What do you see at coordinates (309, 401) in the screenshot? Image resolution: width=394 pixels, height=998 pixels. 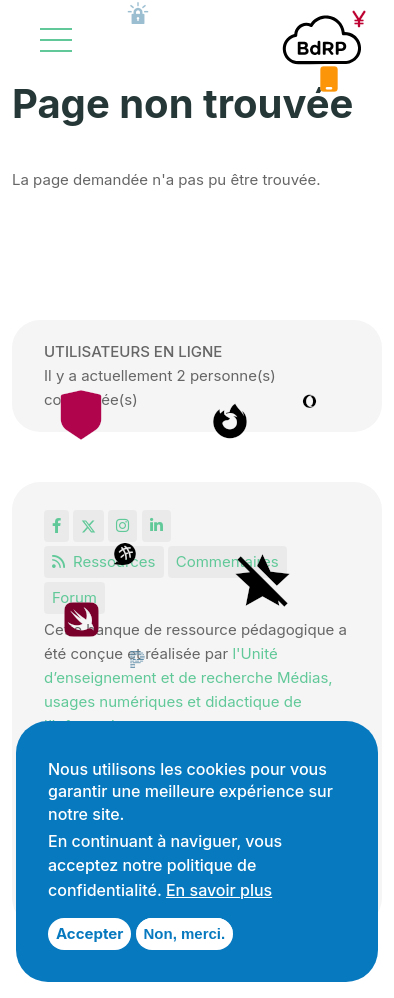 I see `open Opera browser` at bounding box center [309, 401].